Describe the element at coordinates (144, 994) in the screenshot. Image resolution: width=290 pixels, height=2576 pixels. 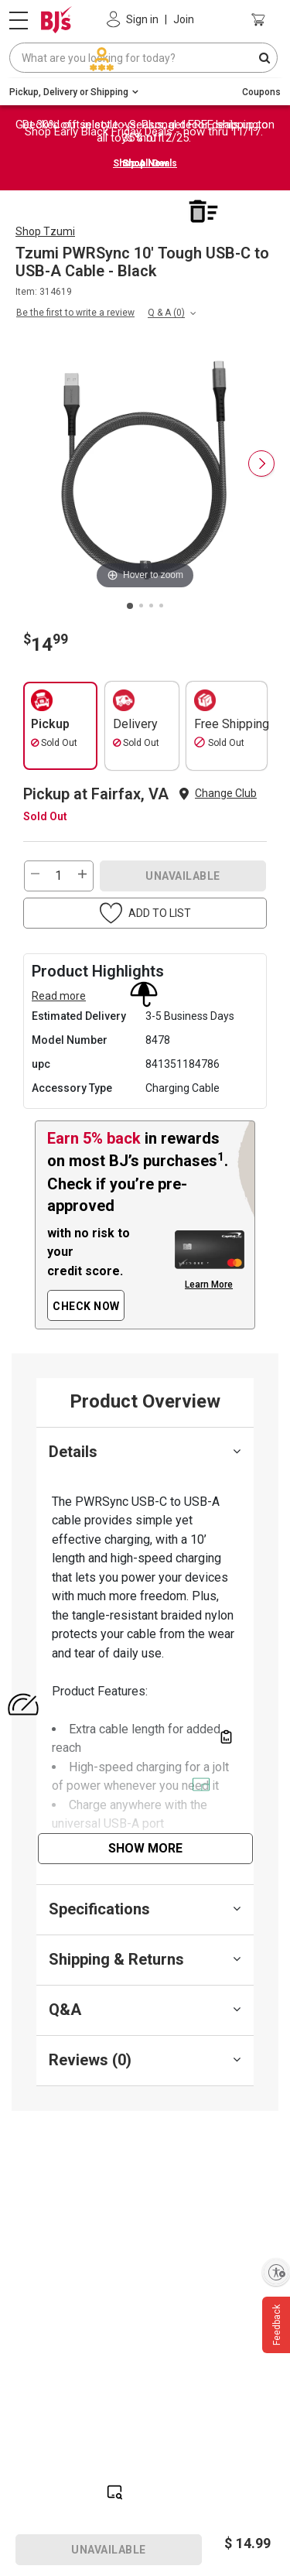
I see `view weather protection or rain forecast` at that location.